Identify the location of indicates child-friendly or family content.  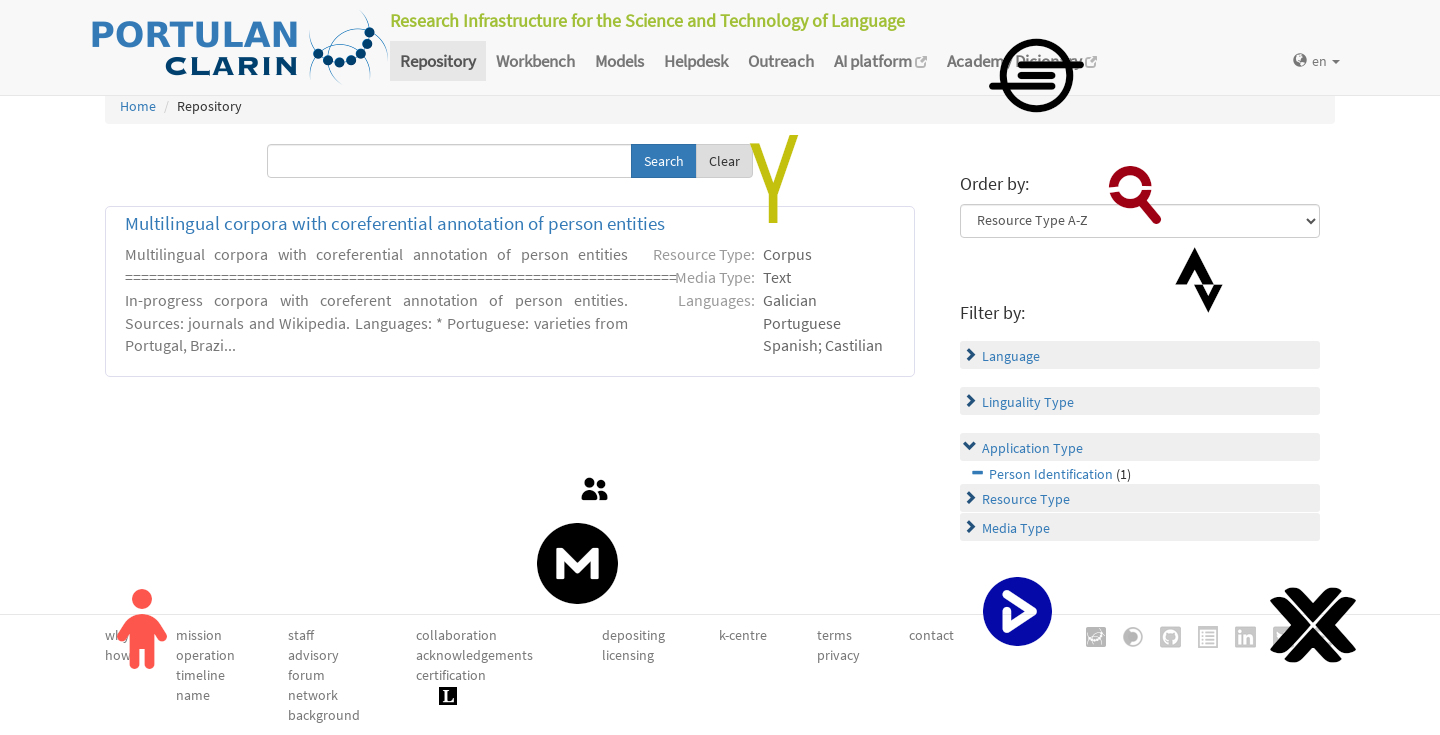
(142, 629).